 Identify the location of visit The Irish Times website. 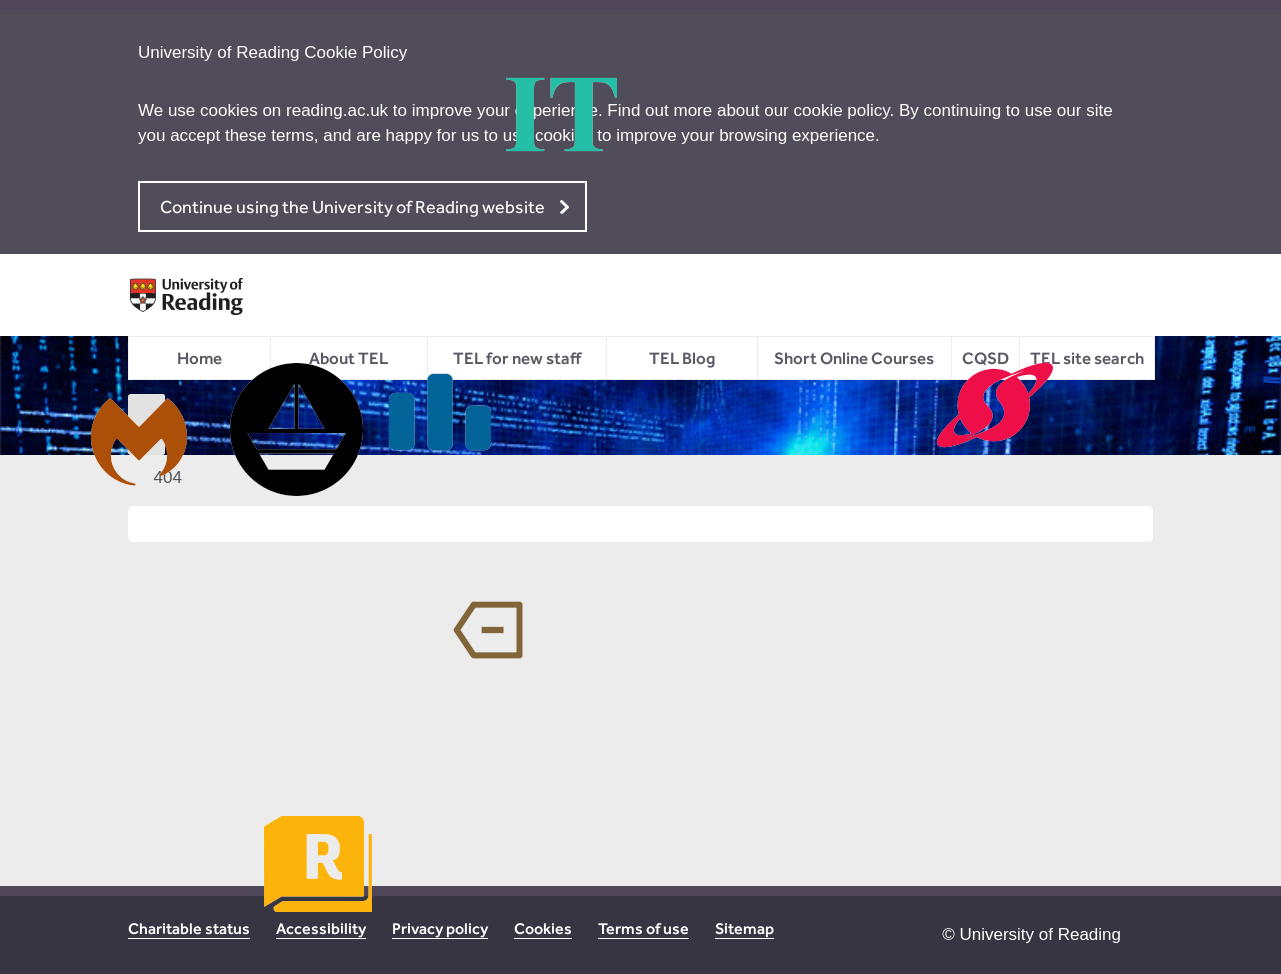
(561, 114).